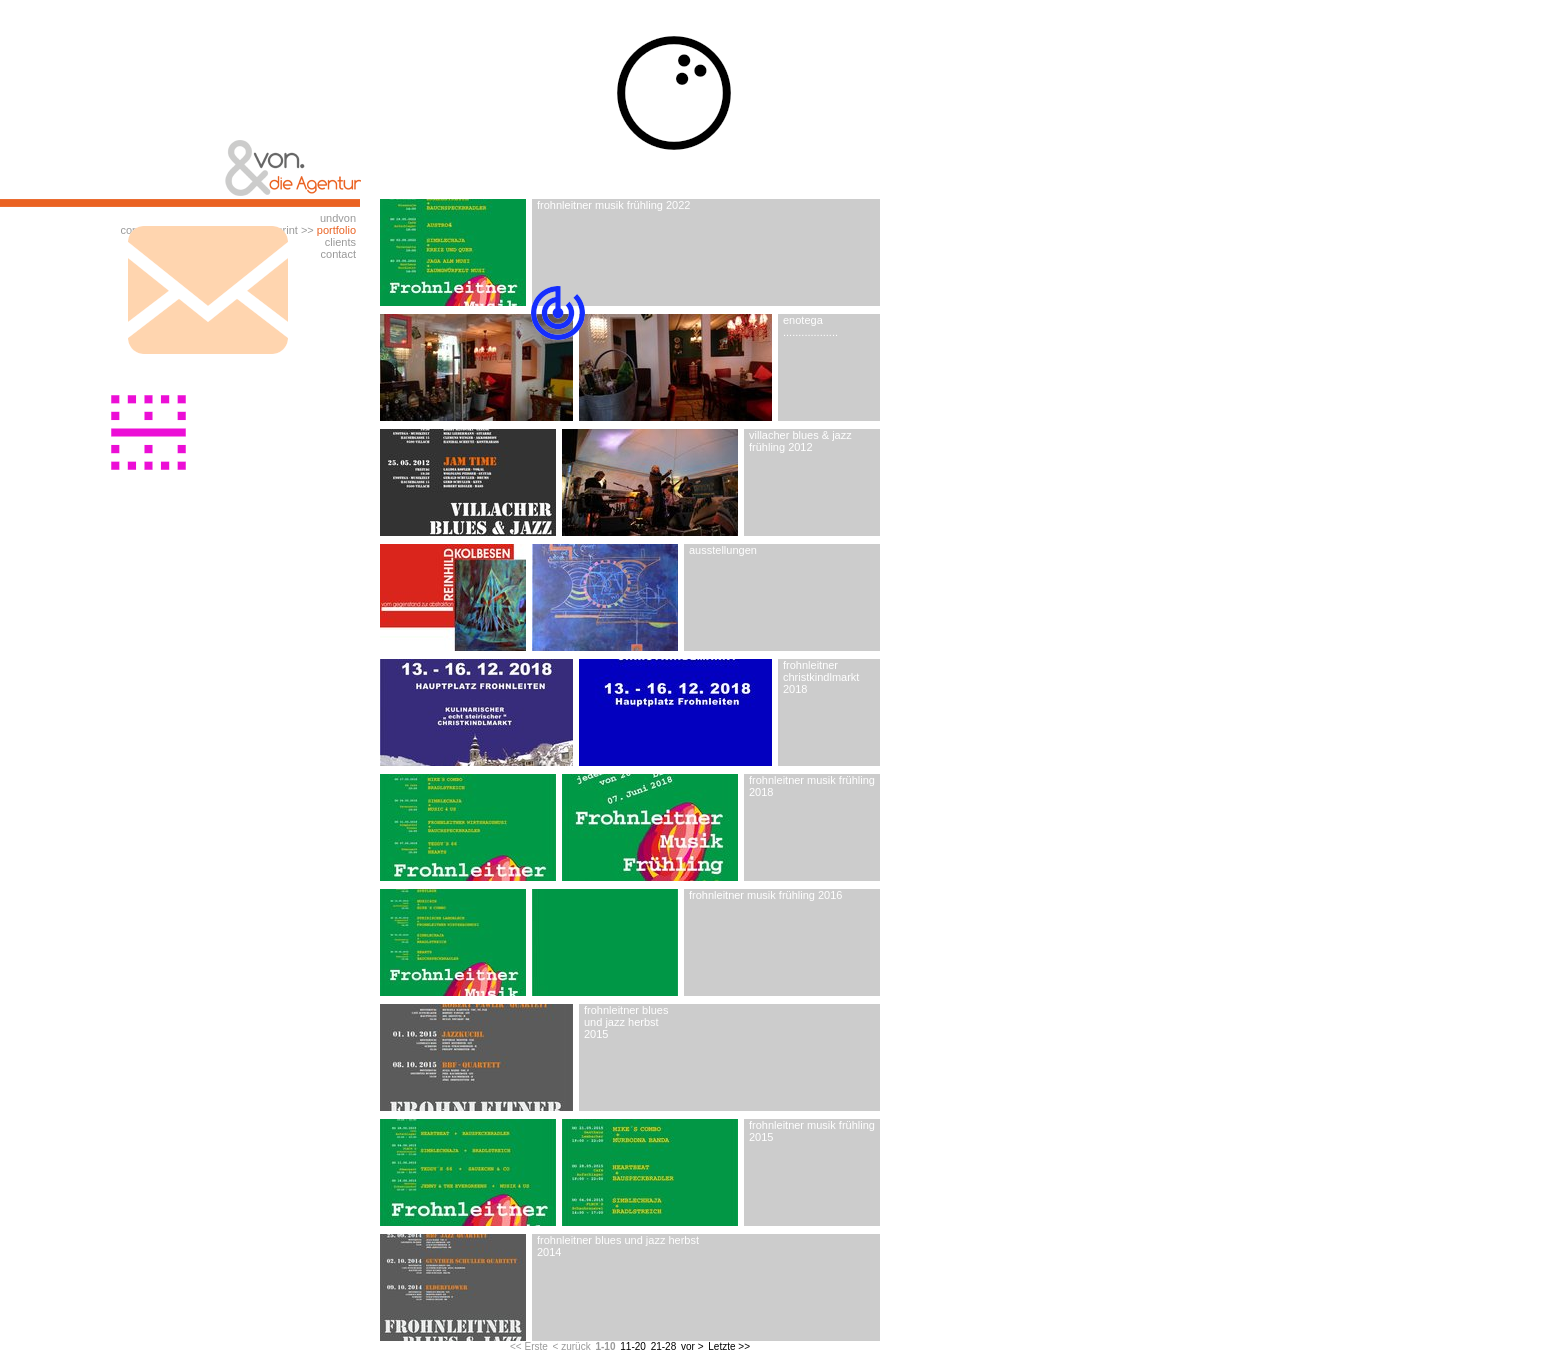 This screenshot has width=1568, height=1372. What do you see at coordinates (674, 93) in the screenshot?
I see `access bowling game or activity` at bounding box center [674, 93].